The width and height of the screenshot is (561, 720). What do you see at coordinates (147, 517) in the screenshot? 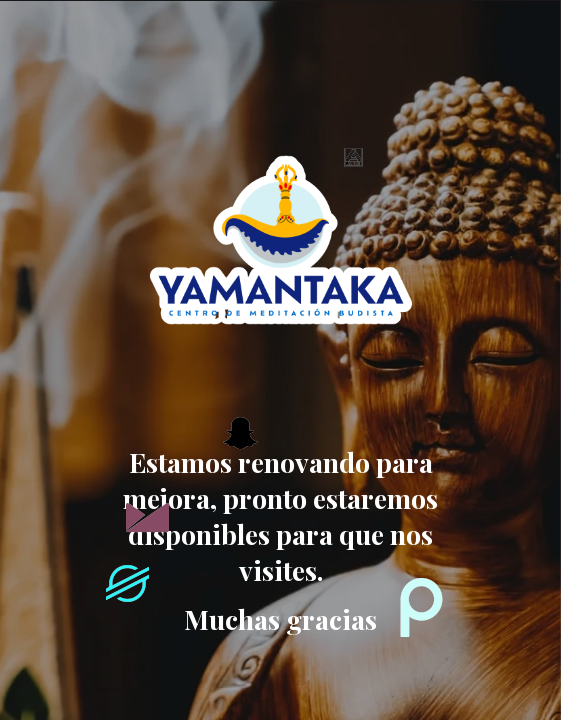
I see `Campaign Monitor logo` at bounding box center [147, 517].